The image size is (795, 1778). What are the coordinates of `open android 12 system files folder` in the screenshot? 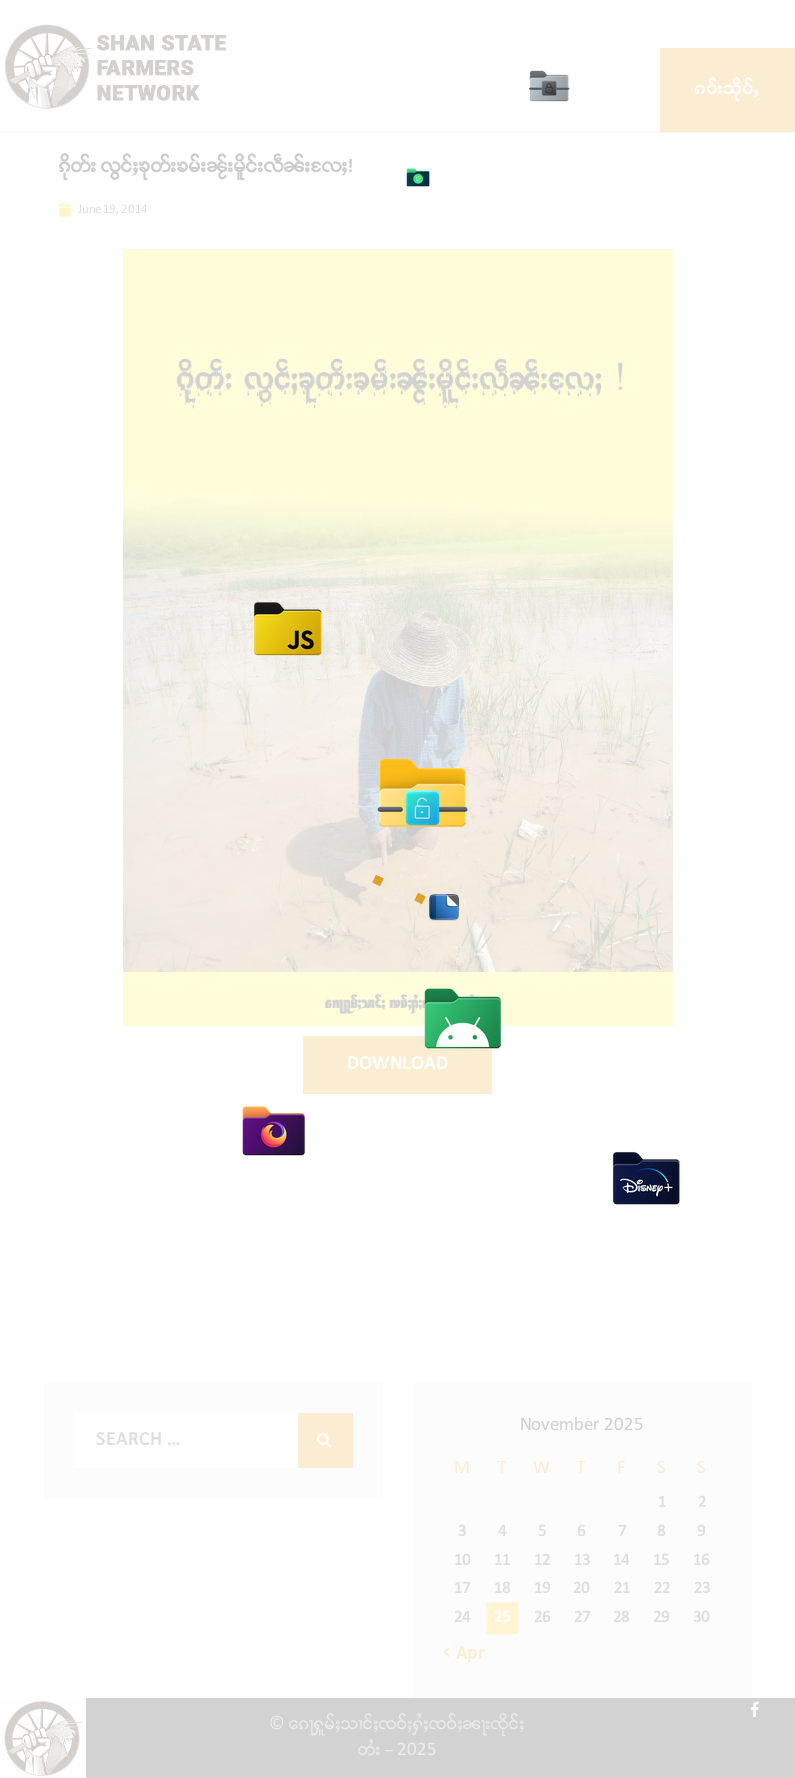 It's located at (418, 178).